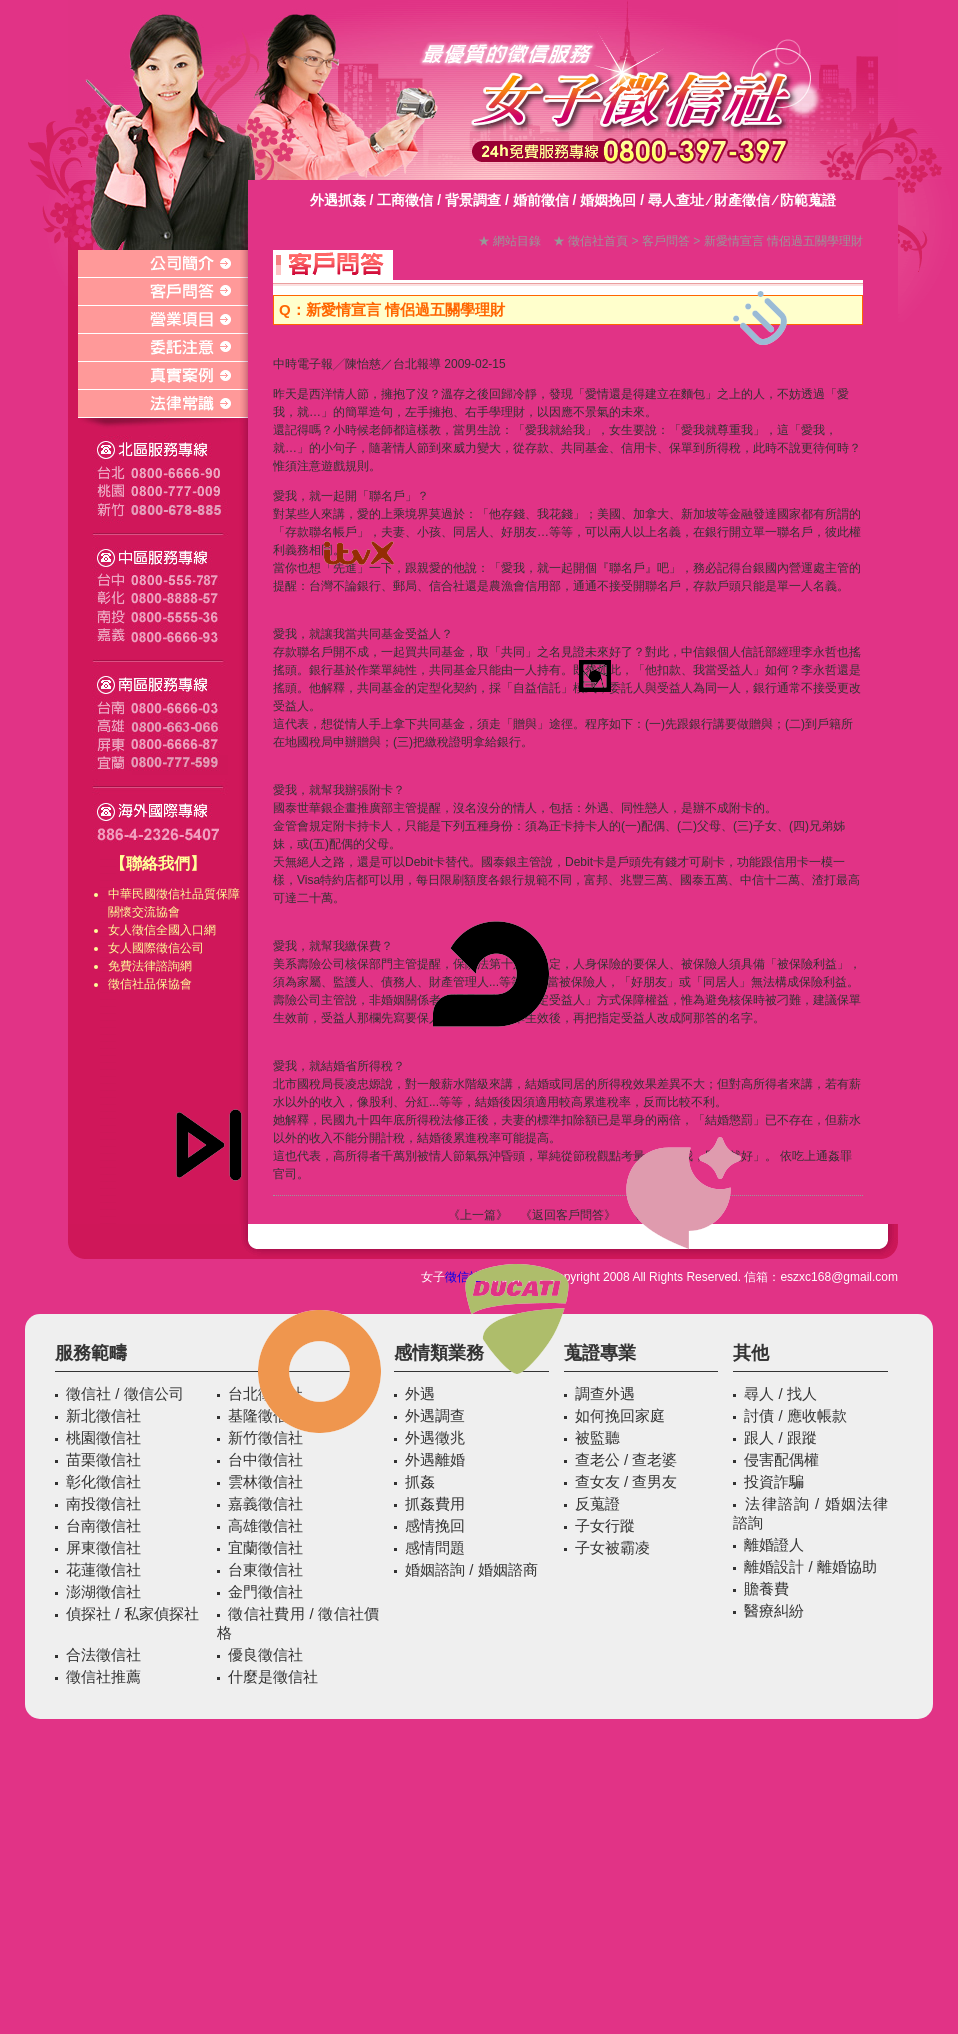 The image size is (958, 2034). I want to click on i3 window manager logo, so click(760, 318).